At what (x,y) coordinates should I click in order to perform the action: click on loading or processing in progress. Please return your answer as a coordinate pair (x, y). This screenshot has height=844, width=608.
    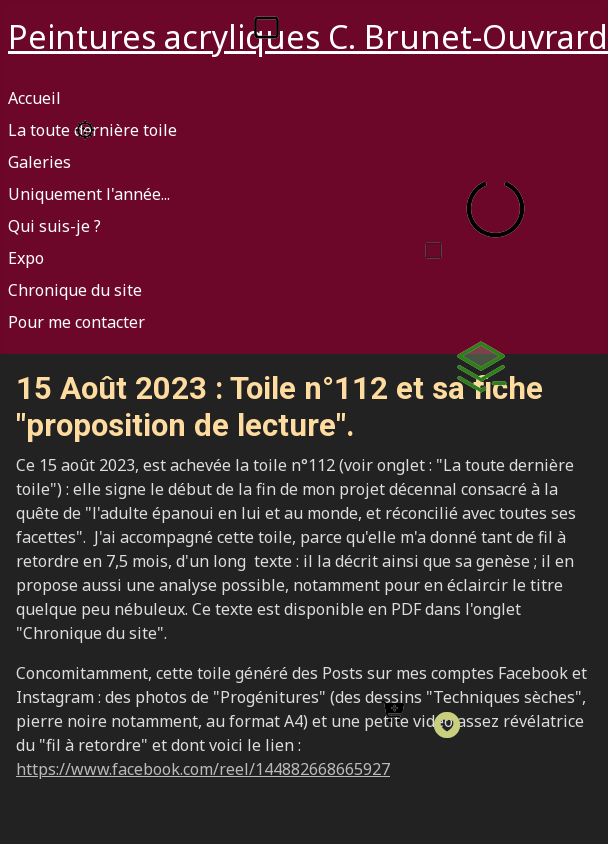
    Looking at the image, I should click on (495, 208).